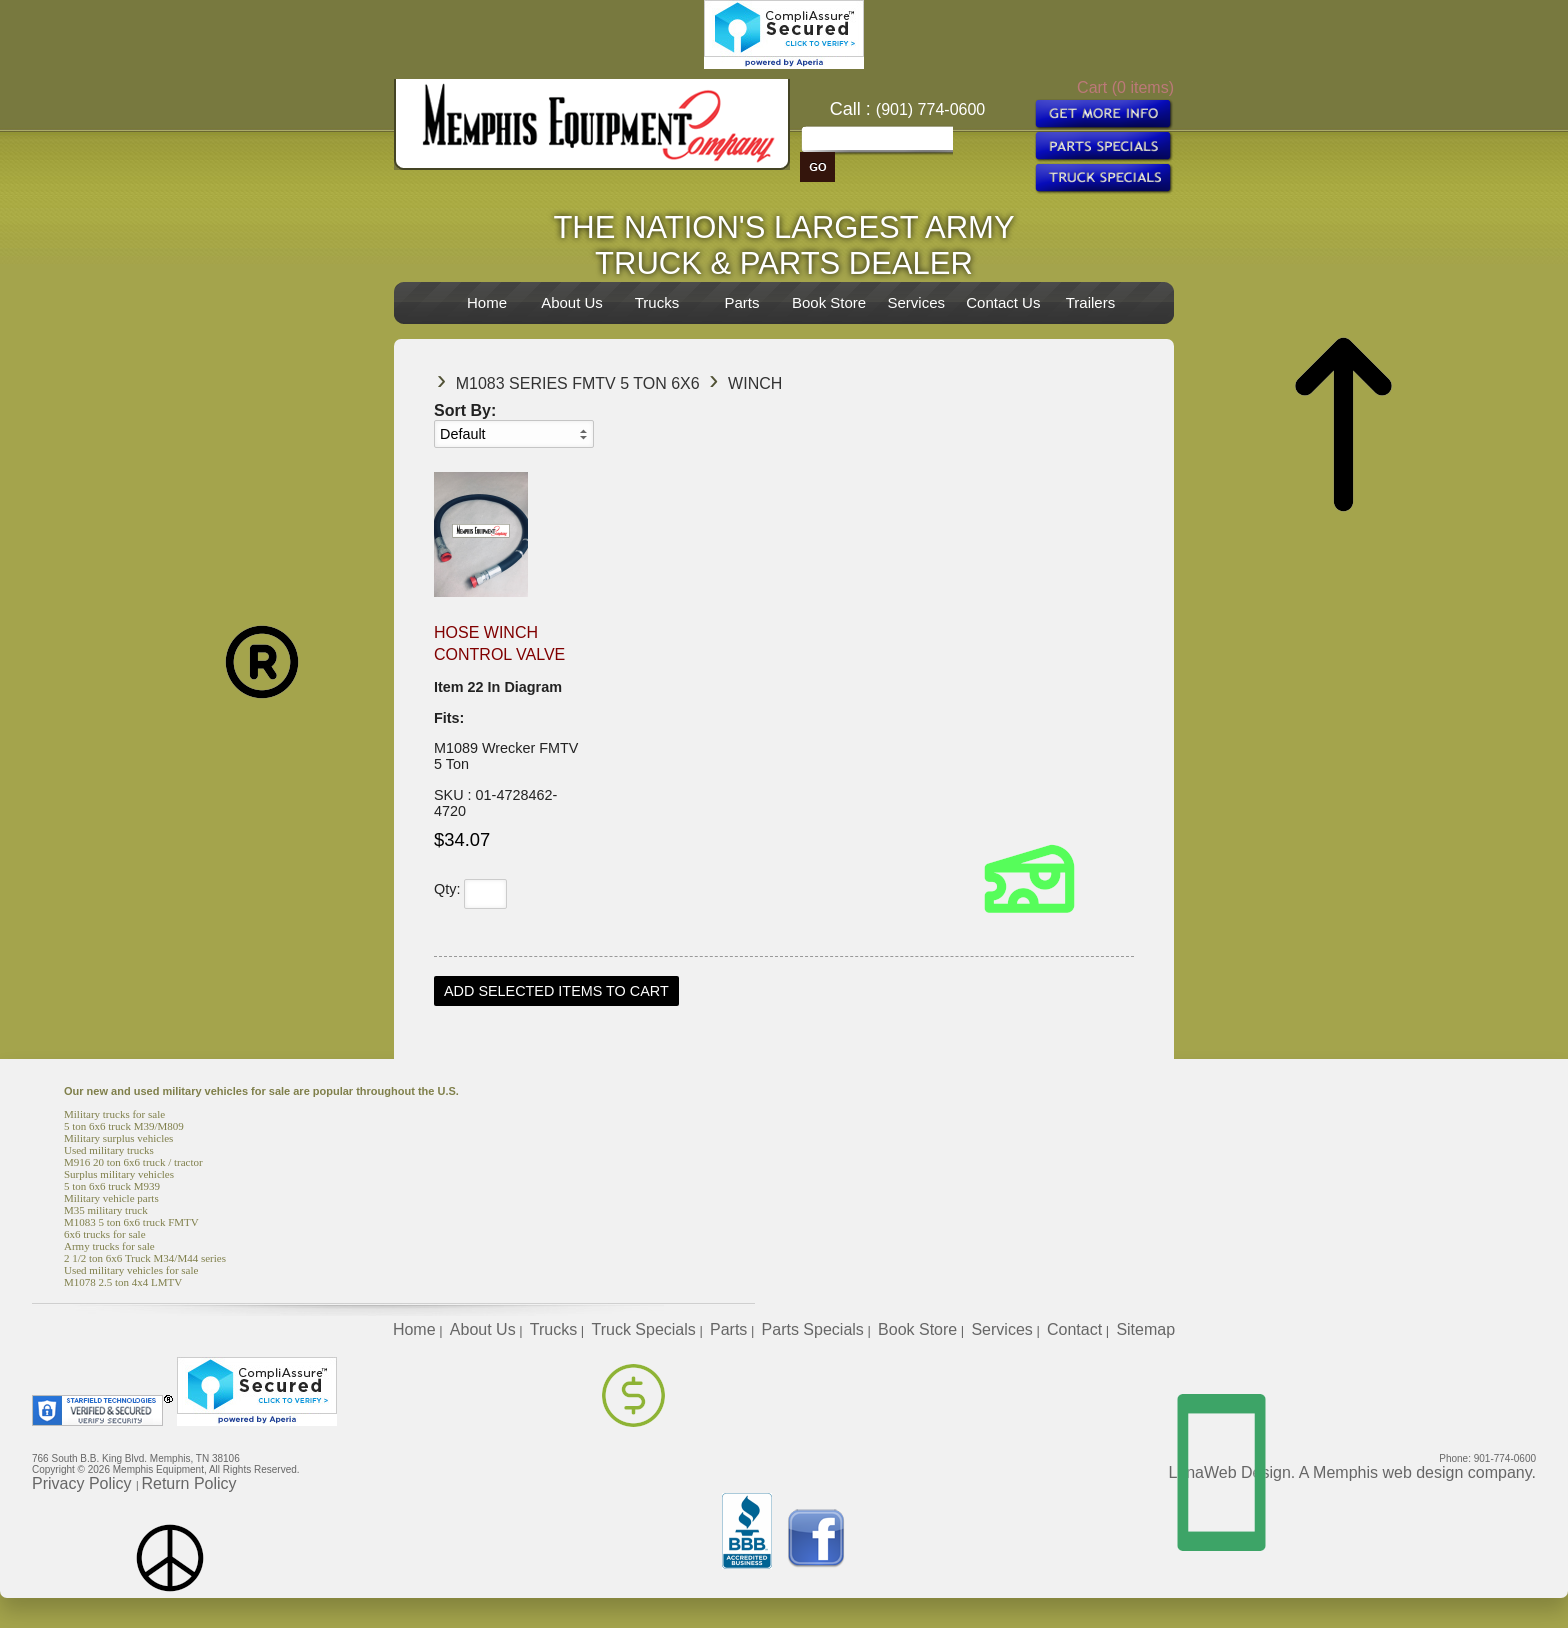  Describe the element at coordinates (1221, 1472) in the screenshot. I see `switch to mobile view` at that location.